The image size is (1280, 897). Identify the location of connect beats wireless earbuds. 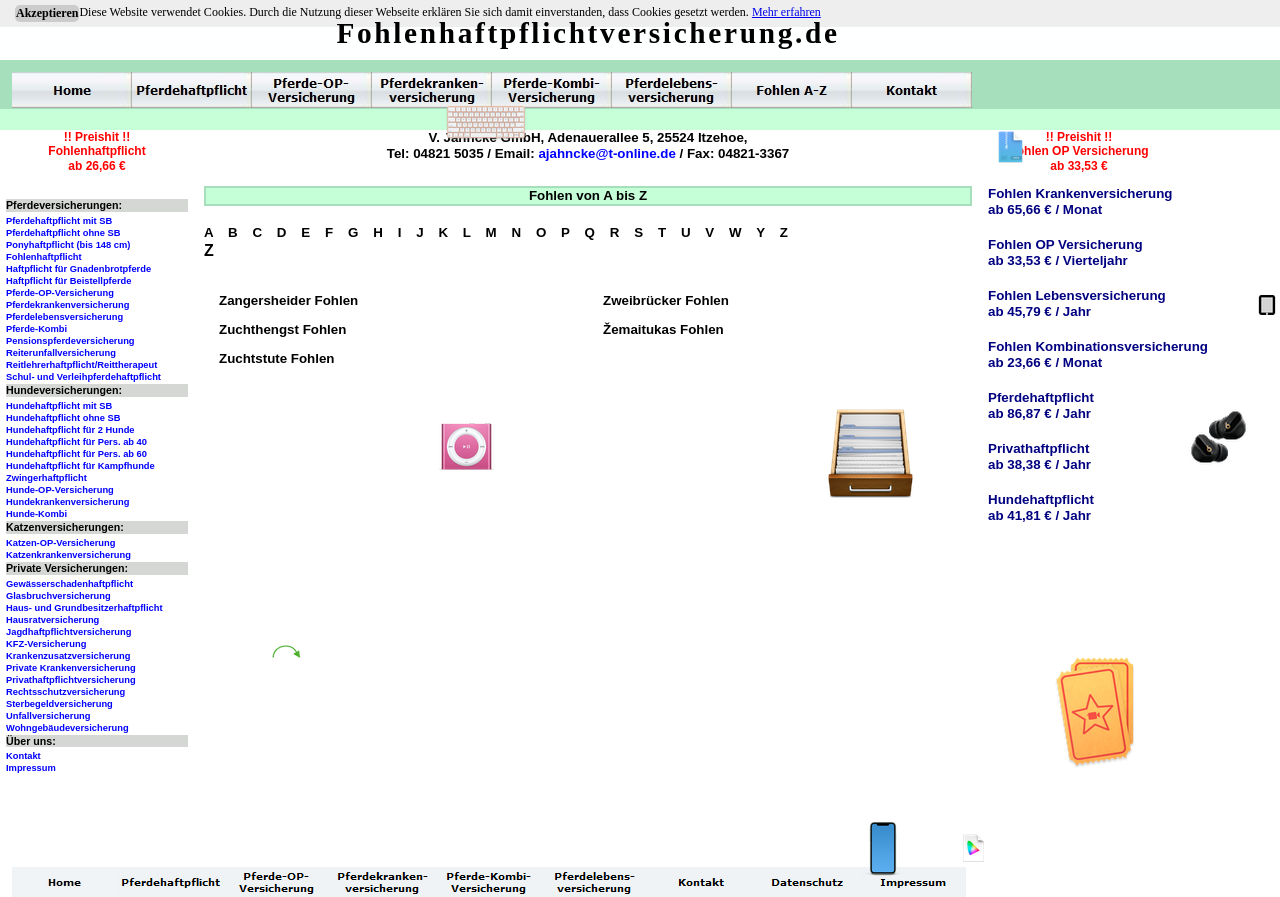
(1218, 437).